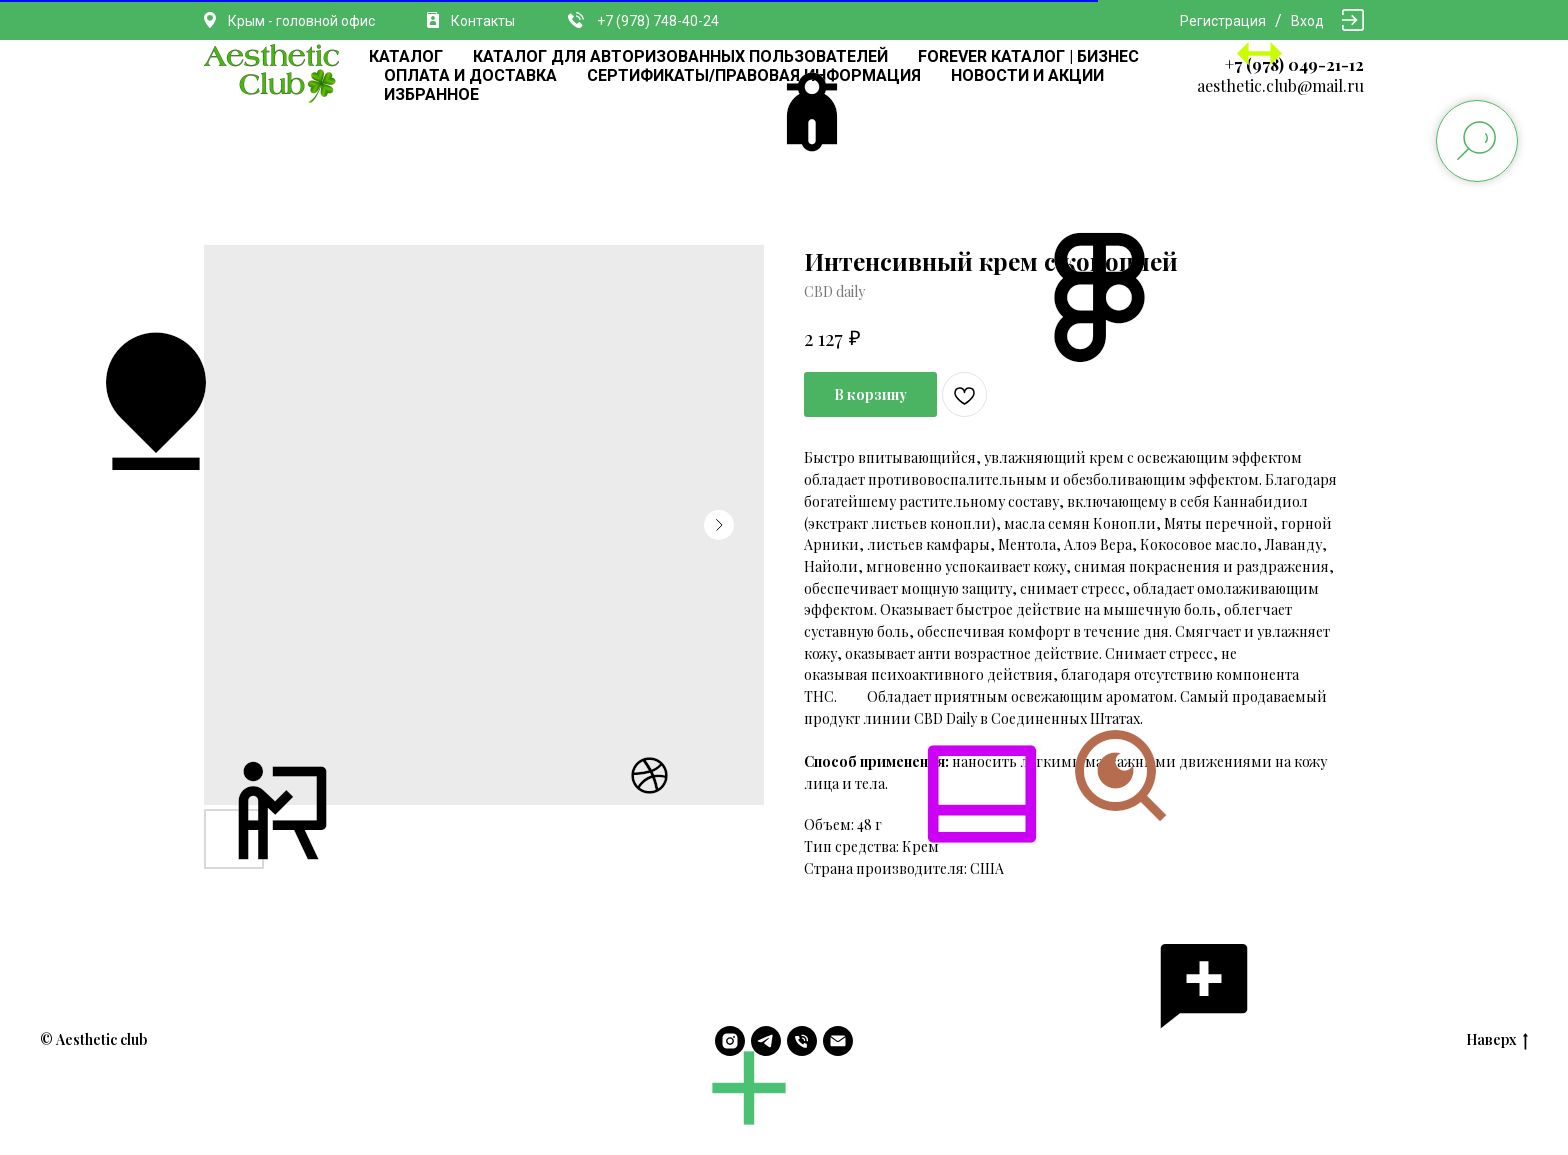 The width and height of the screenshot is (1568, 1155). Describe the element at coordinates (1099, 297) in the screenshot. I see `open figma design app` at that location.